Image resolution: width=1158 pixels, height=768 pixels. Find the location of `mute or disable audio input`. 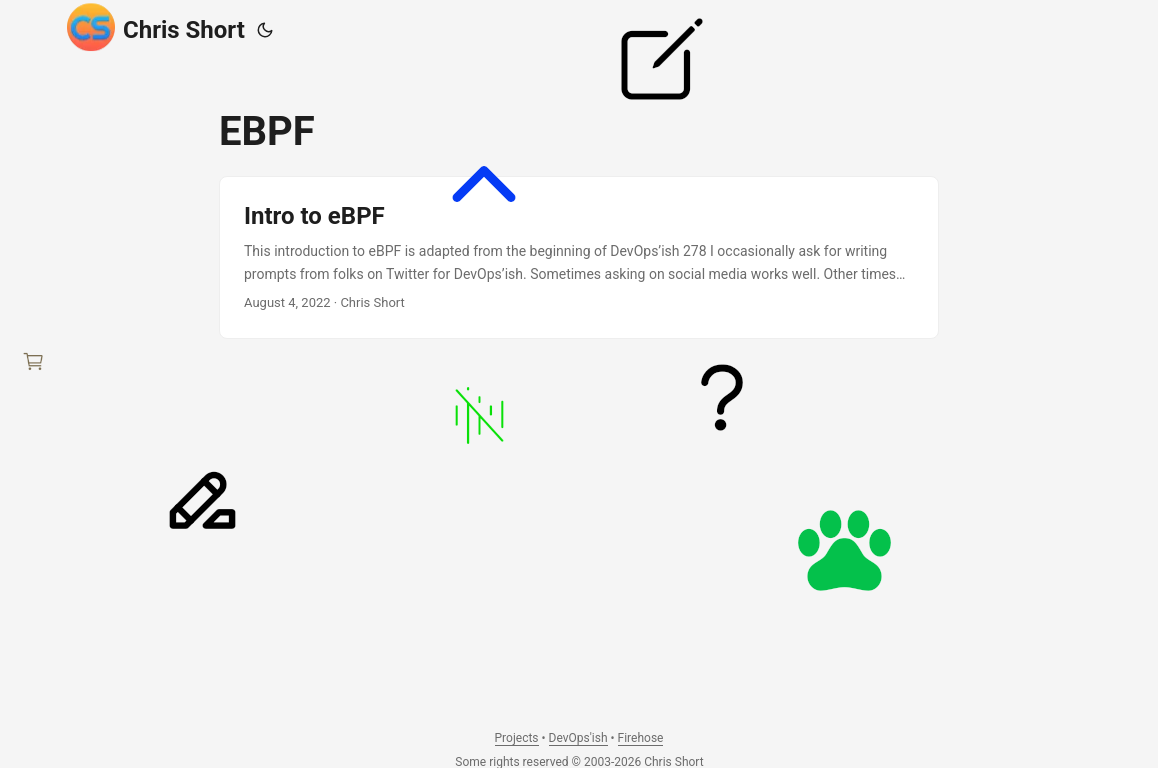

mute or disable audio input is located at coordinates (479, 415).